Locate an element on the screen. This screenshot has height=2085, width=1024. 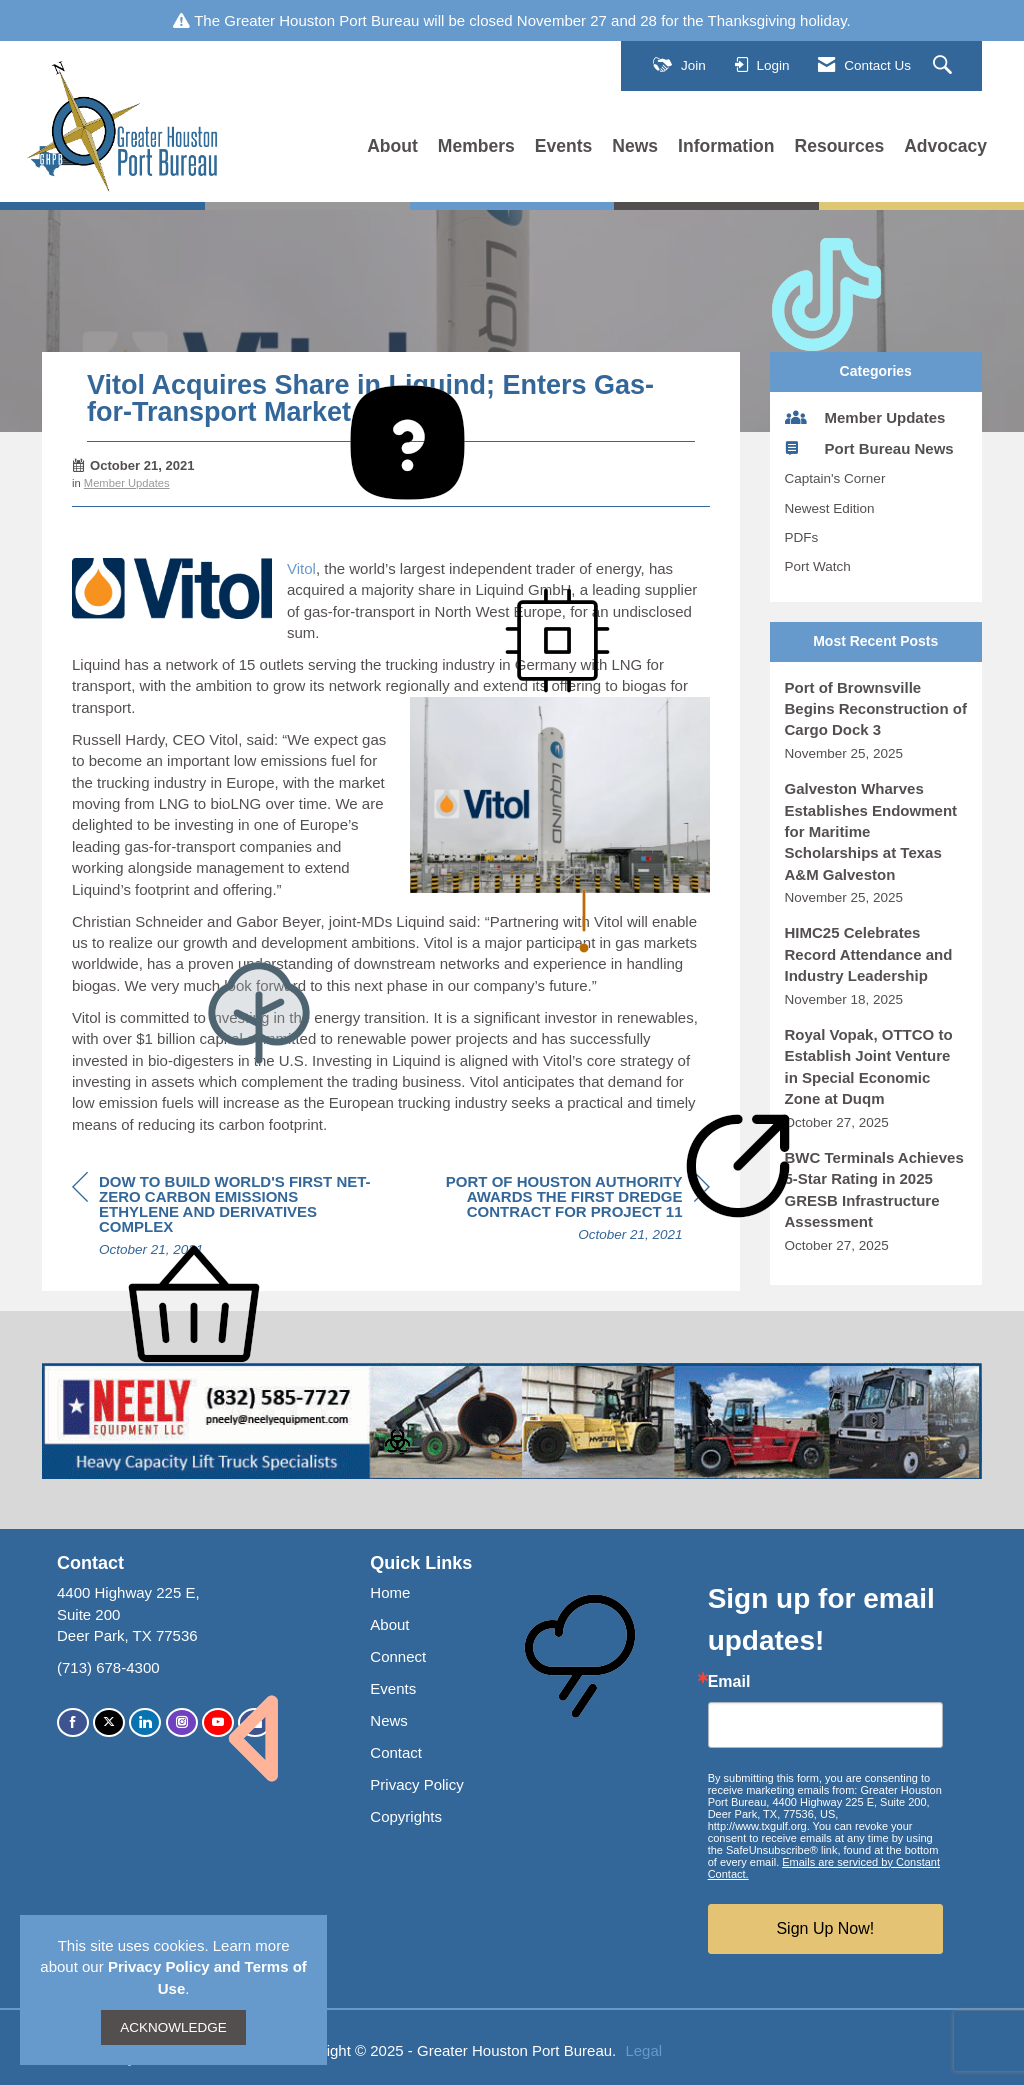
open link in new tab or window is located at coordinates (738, 1166).